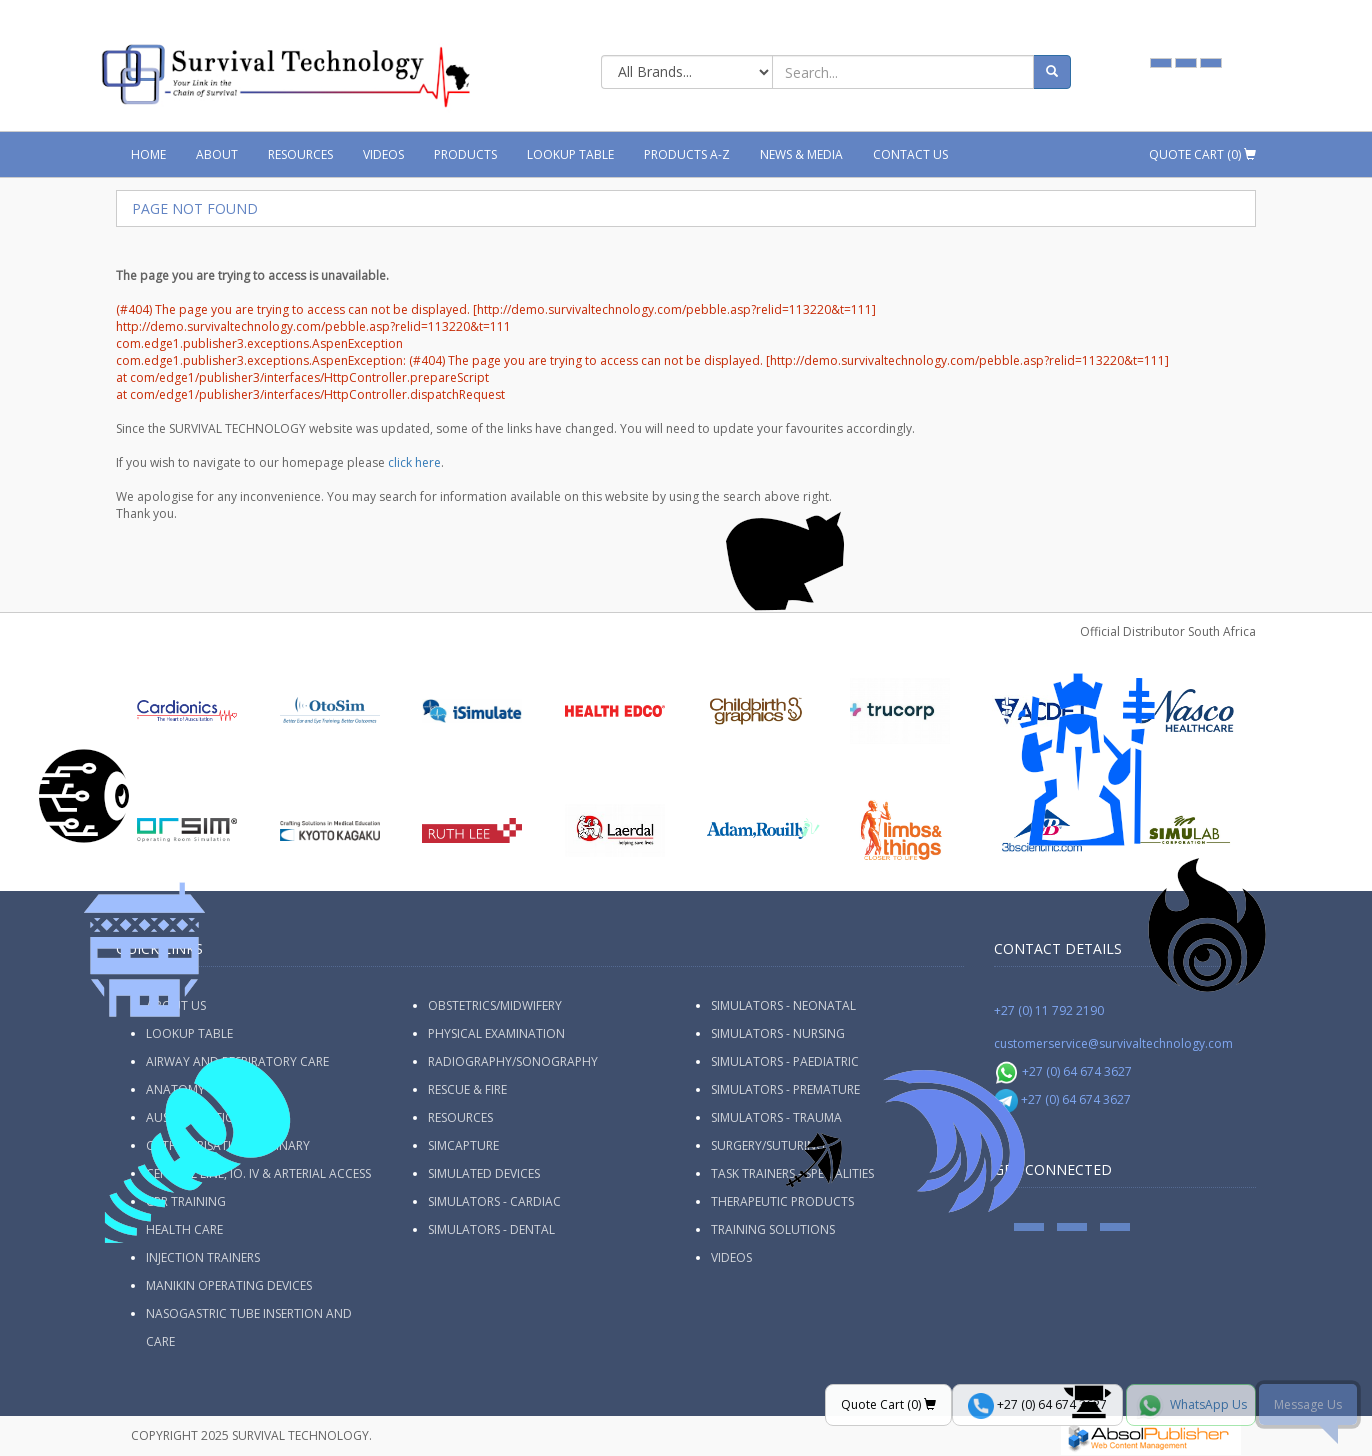 The width and height of the screenshot is (1372, 1456). Describe the element at coordinates (1205, 925) in the screenshot. I see `activate fire vision or heat detection mode` at that location.